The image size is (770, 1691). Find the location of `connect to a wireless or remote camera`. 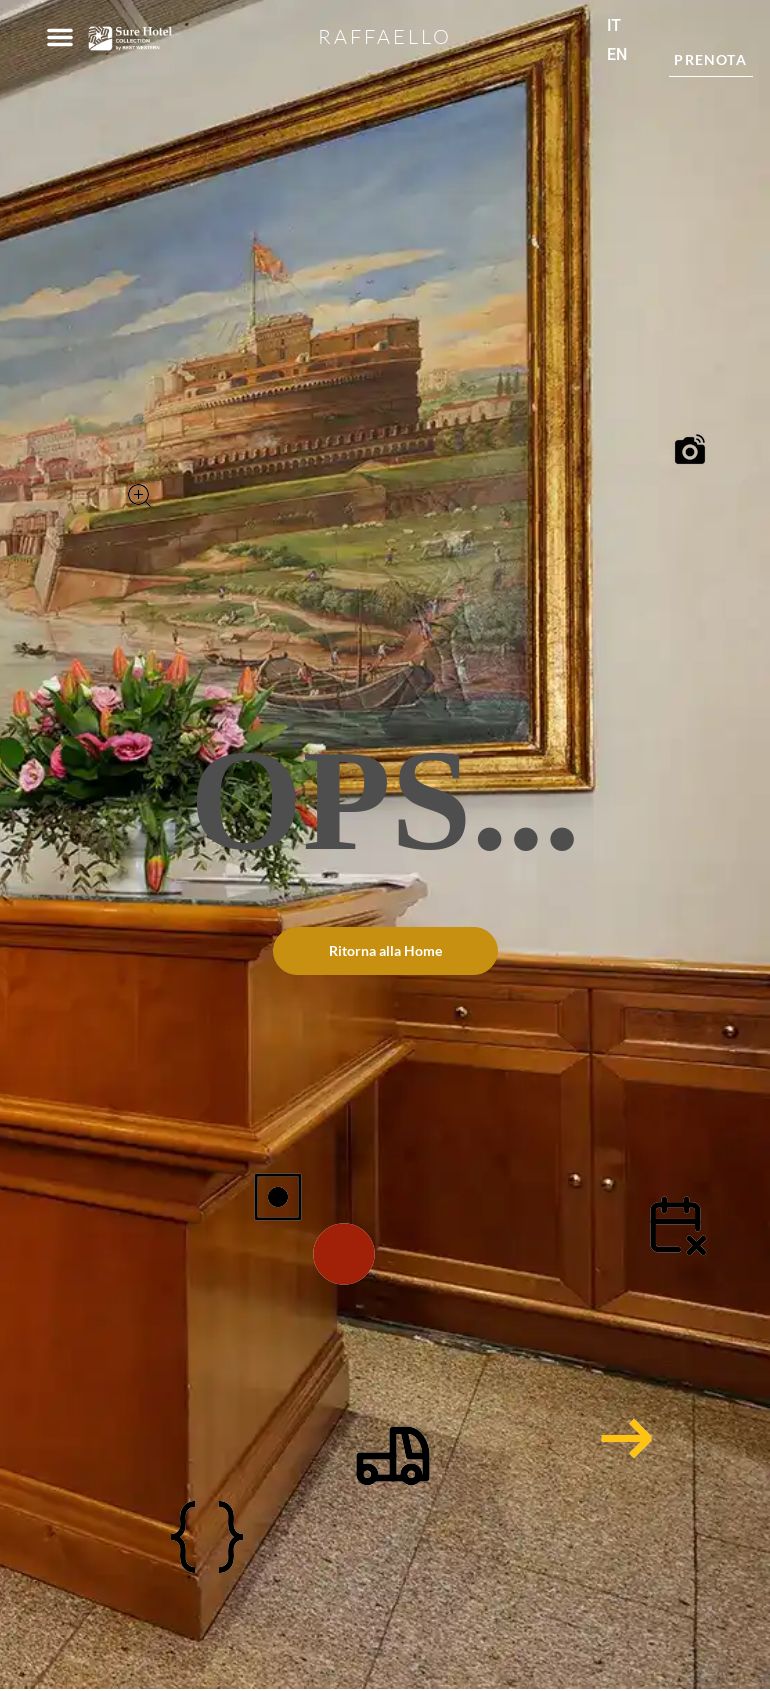

connect to a wireless or remote camera is located at coordinates (690, 449).